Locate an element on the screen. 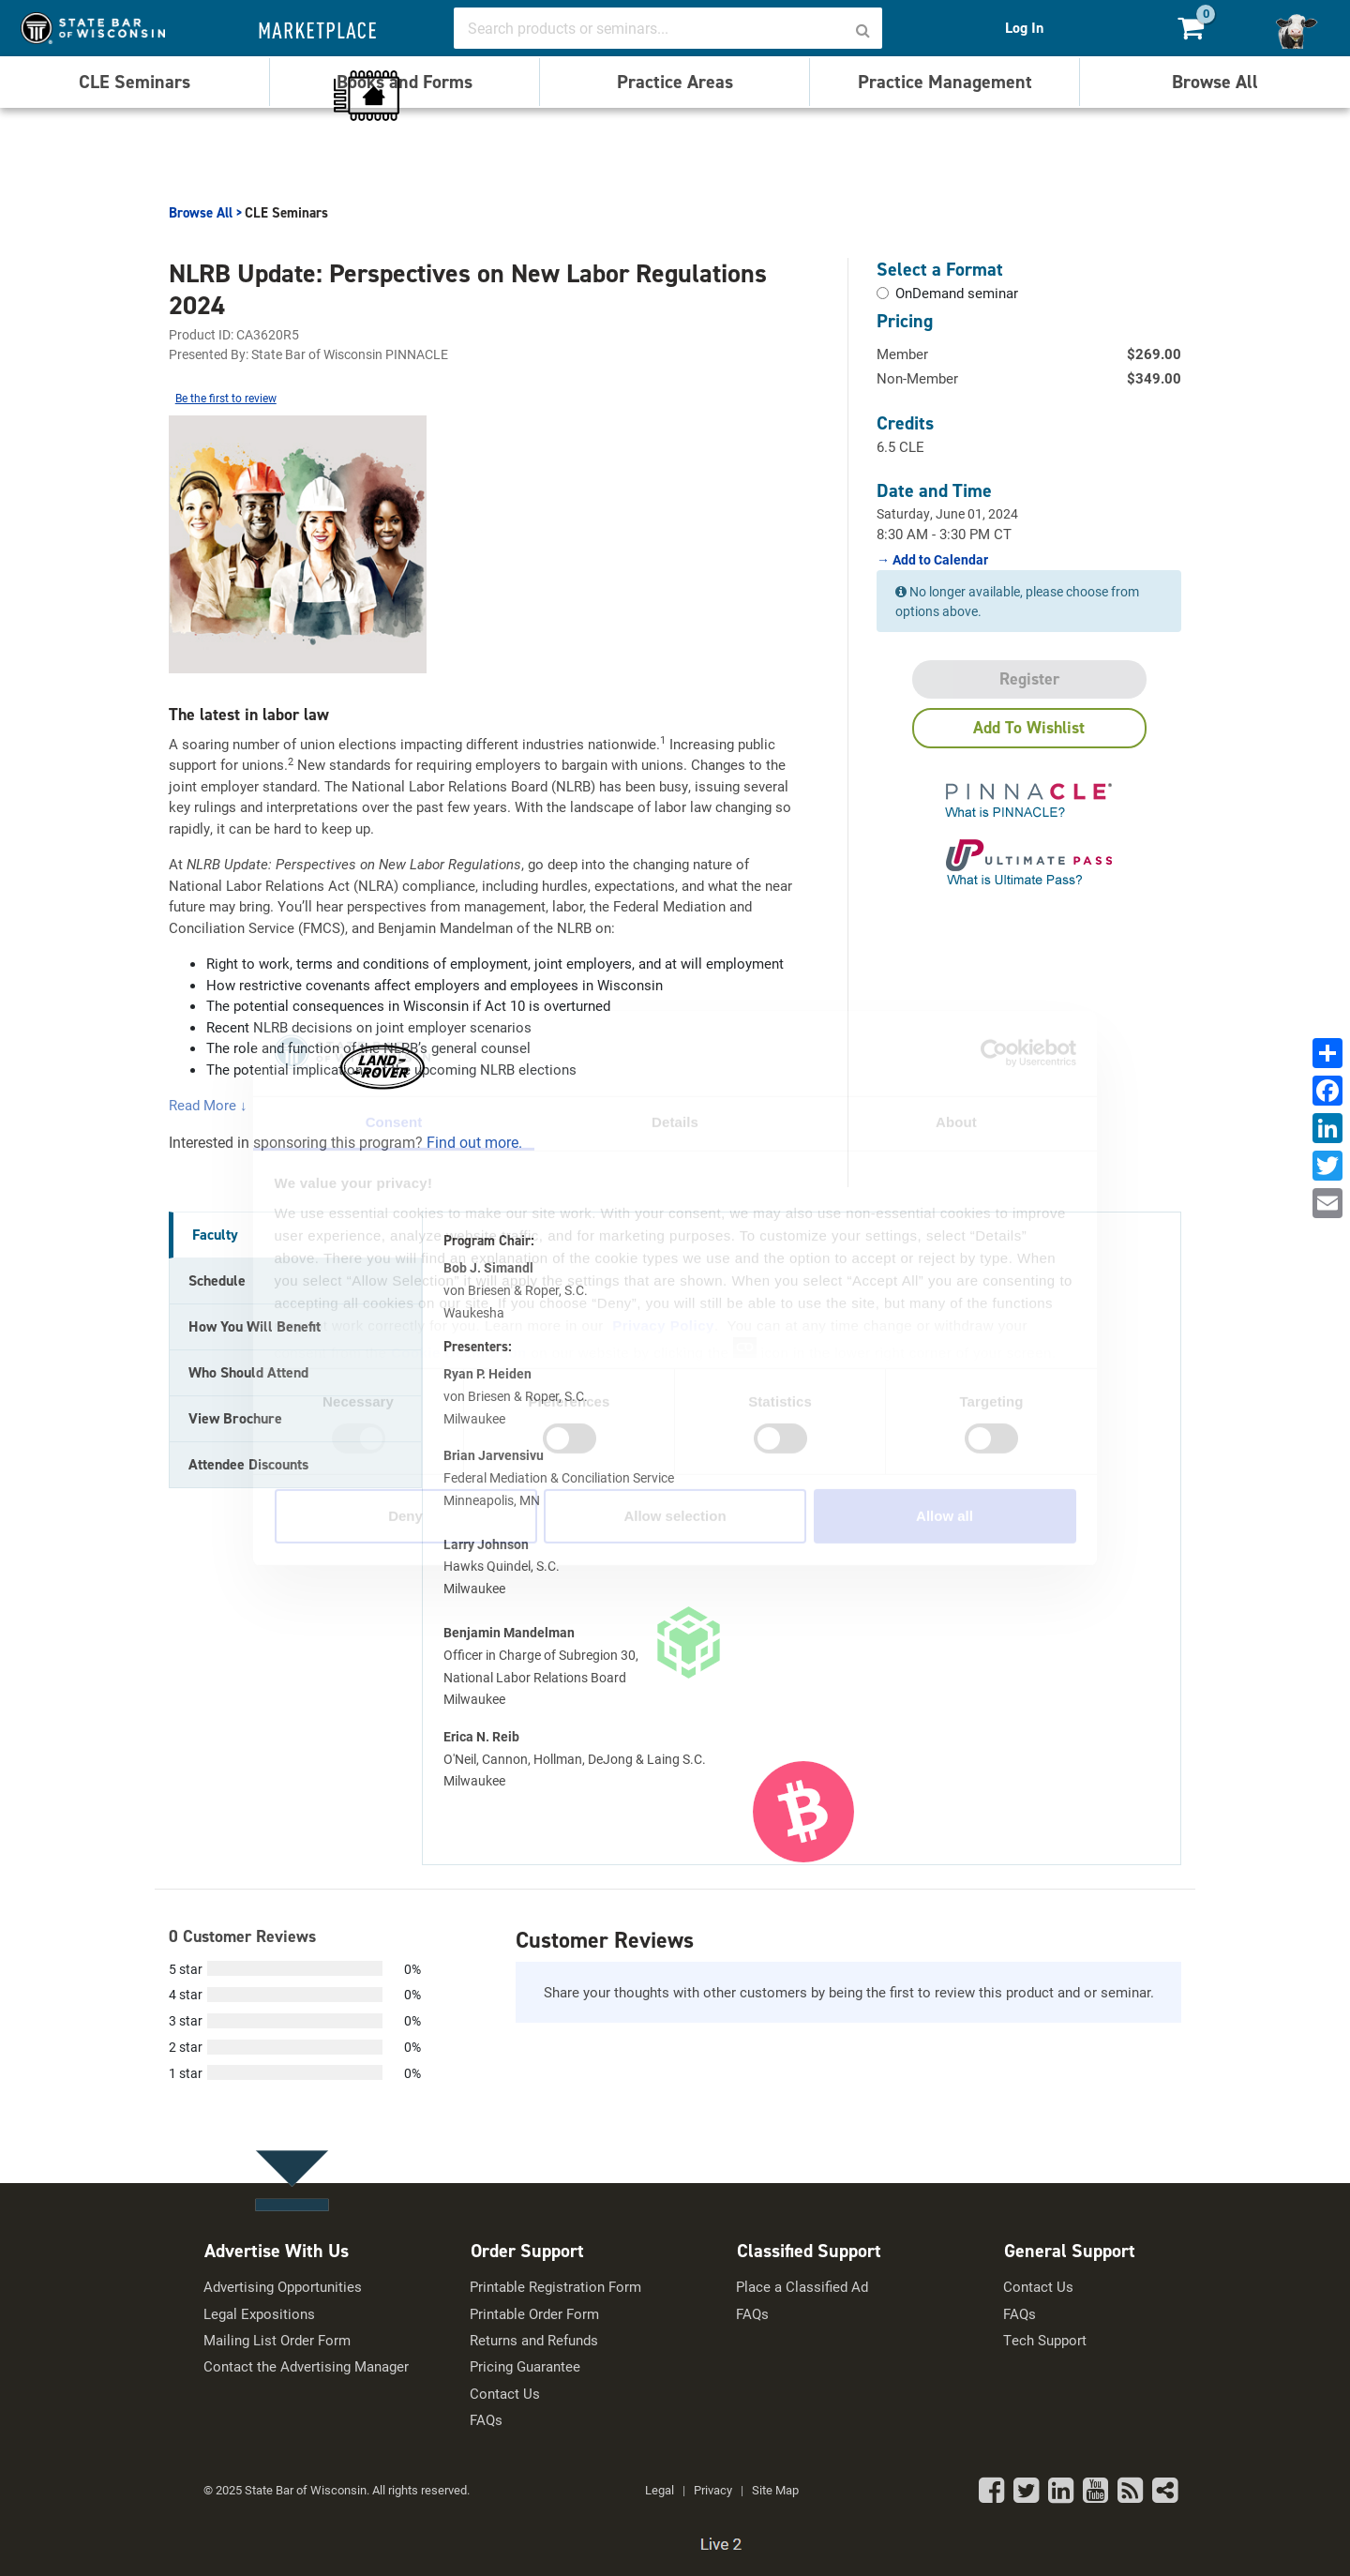 The width and height of the screenshot is (1350, 2576). bnb chain logo is located at coordinates (688, 1642).